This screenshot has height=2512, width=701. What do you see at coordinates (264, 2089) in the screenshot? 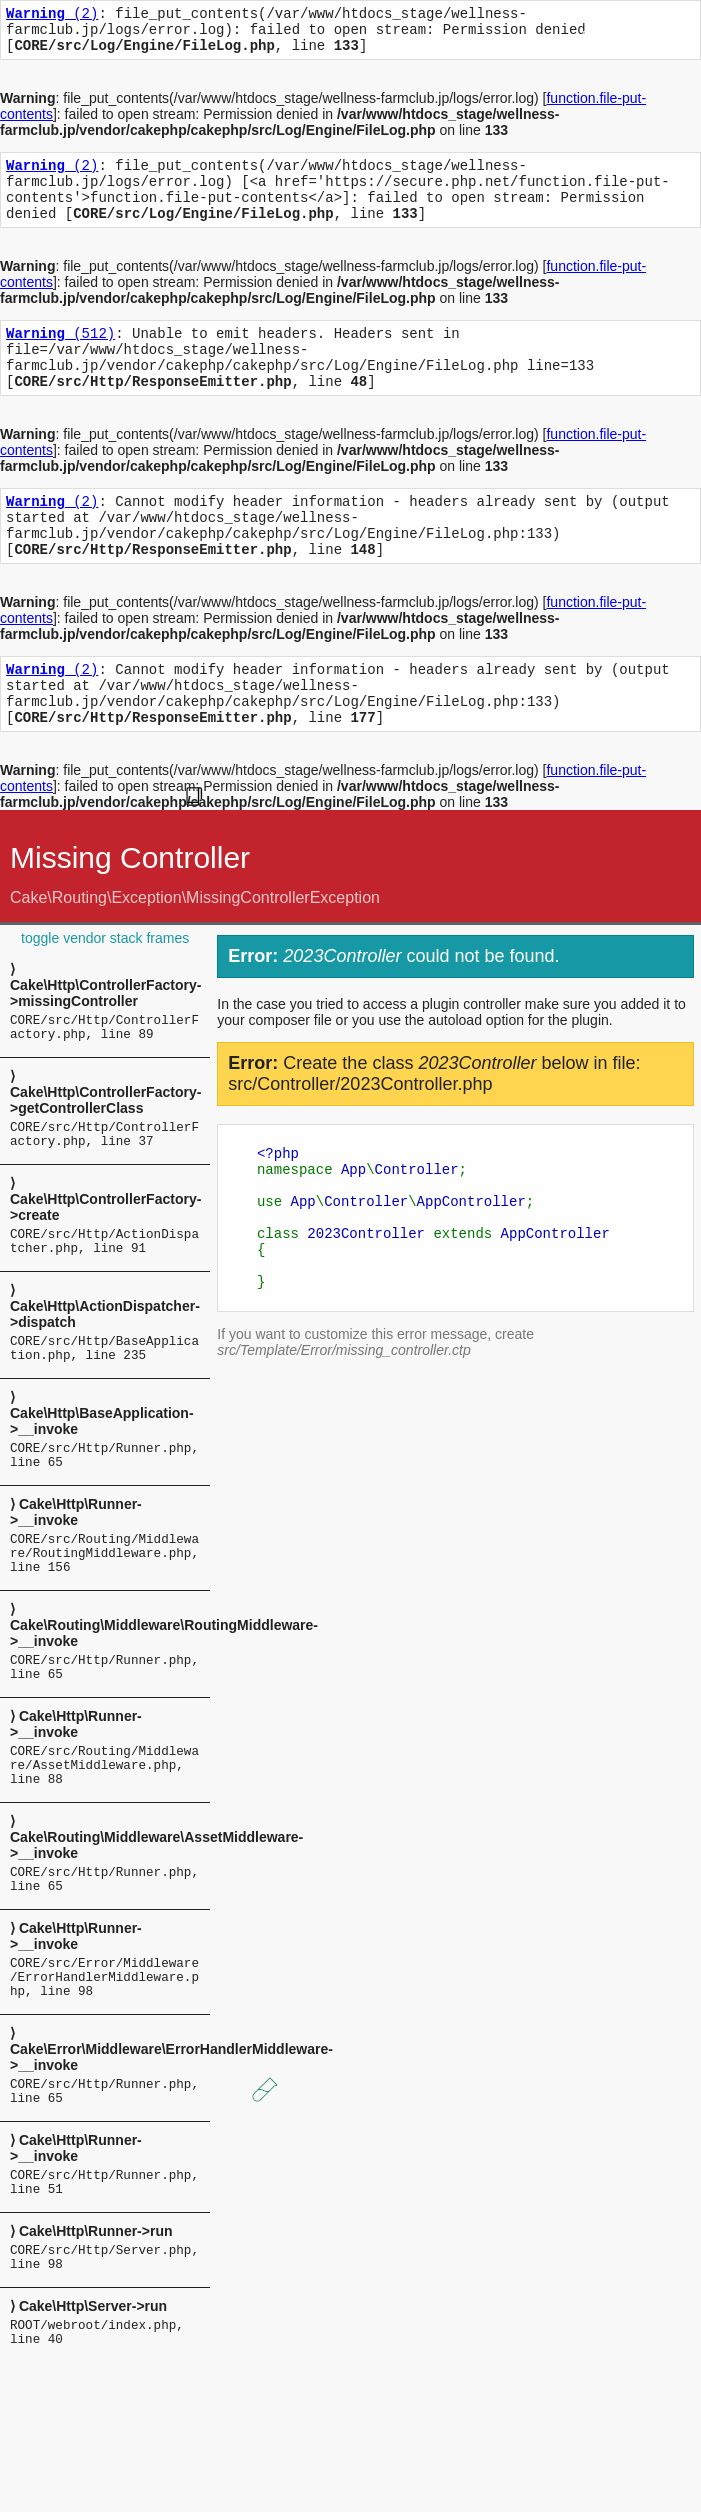
I see `access experimental or beta features` at bounding box center [264, 2089].